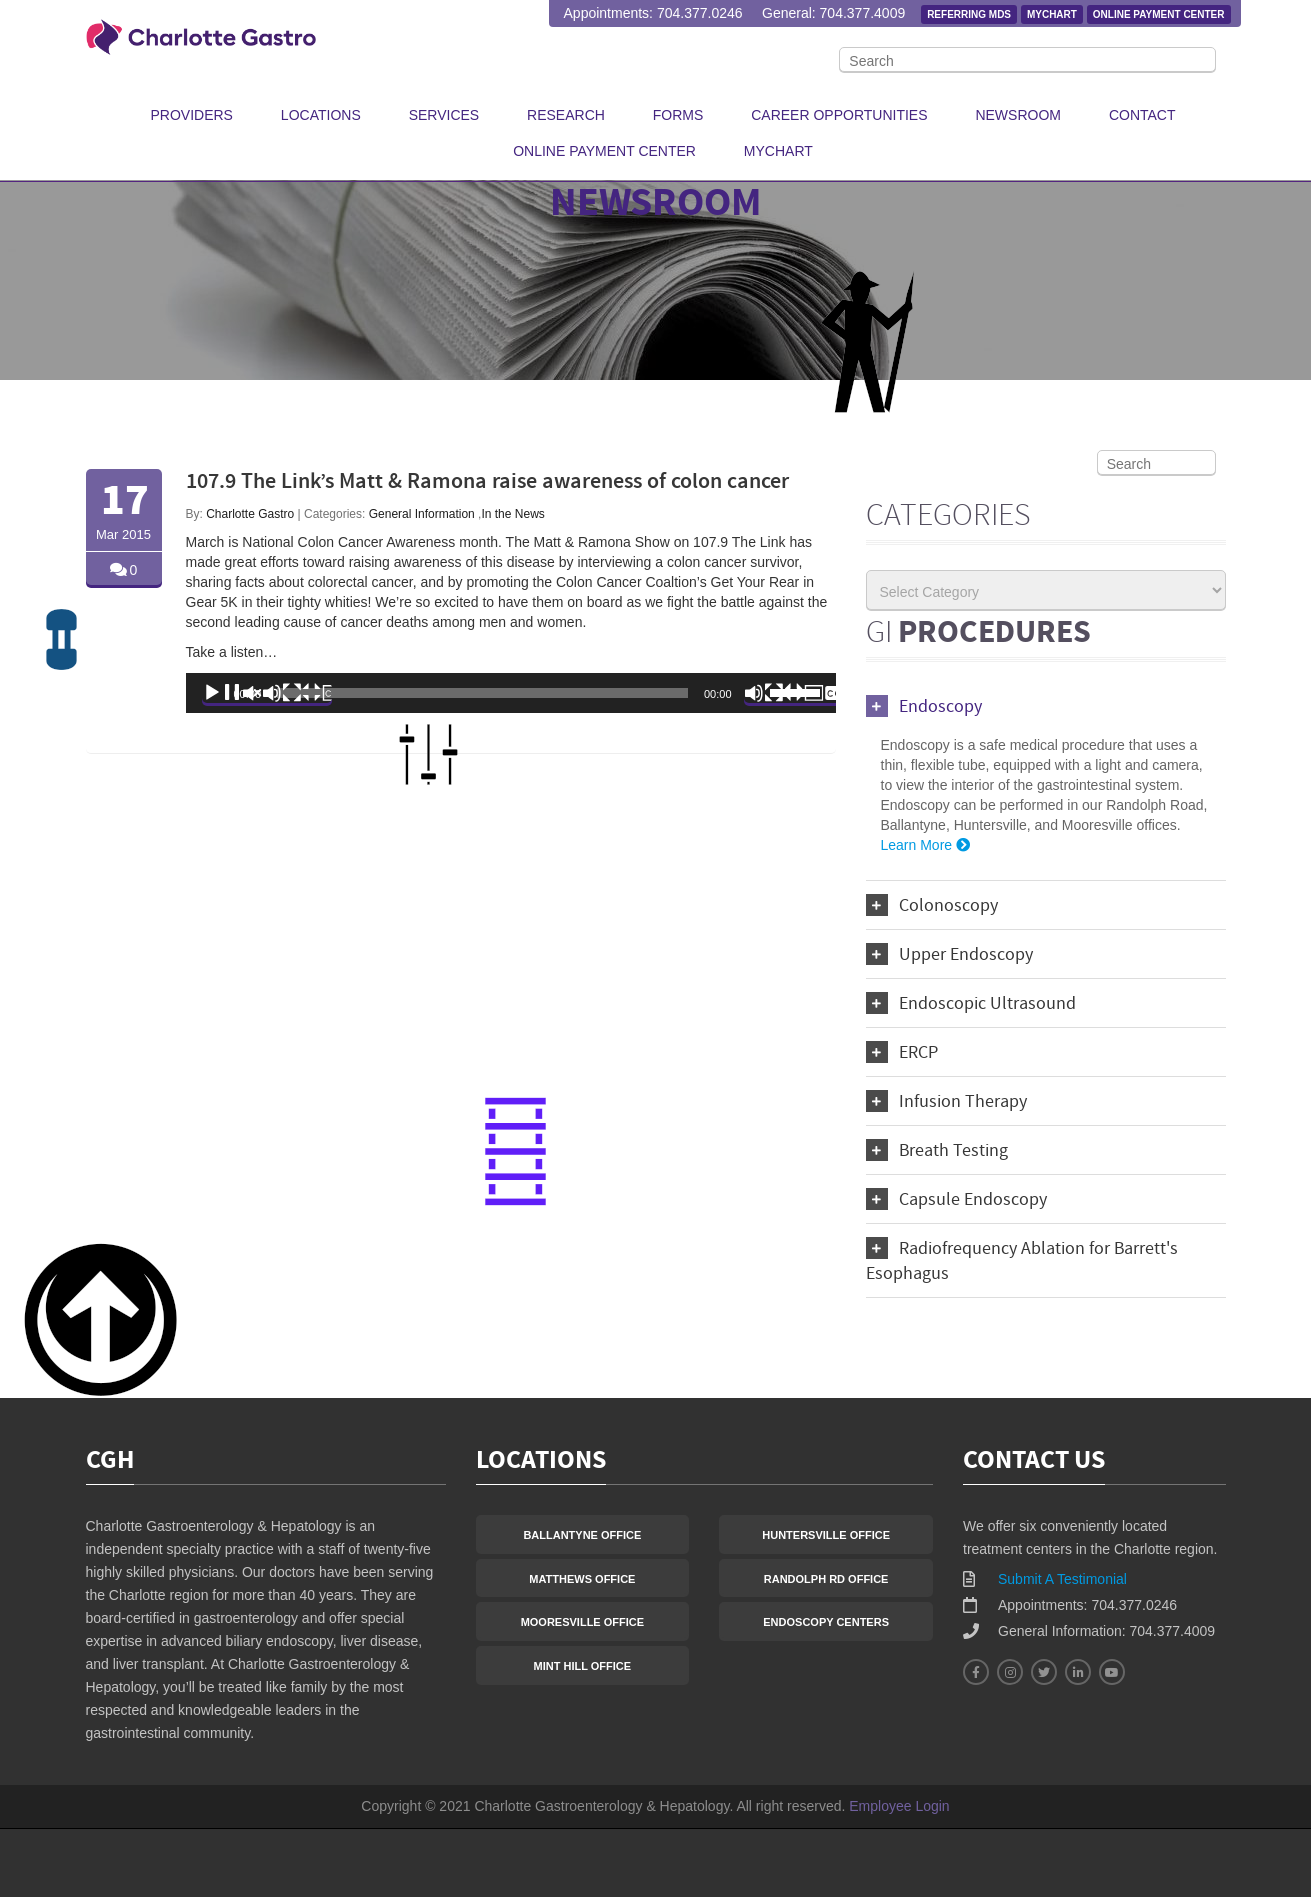 This screenshot has width=1311, height=1897. What do you see at coordinates (515, 1151) in the screenshot?
I see `access ladder or climbing tools in game` at bounding box center [515, 1151].